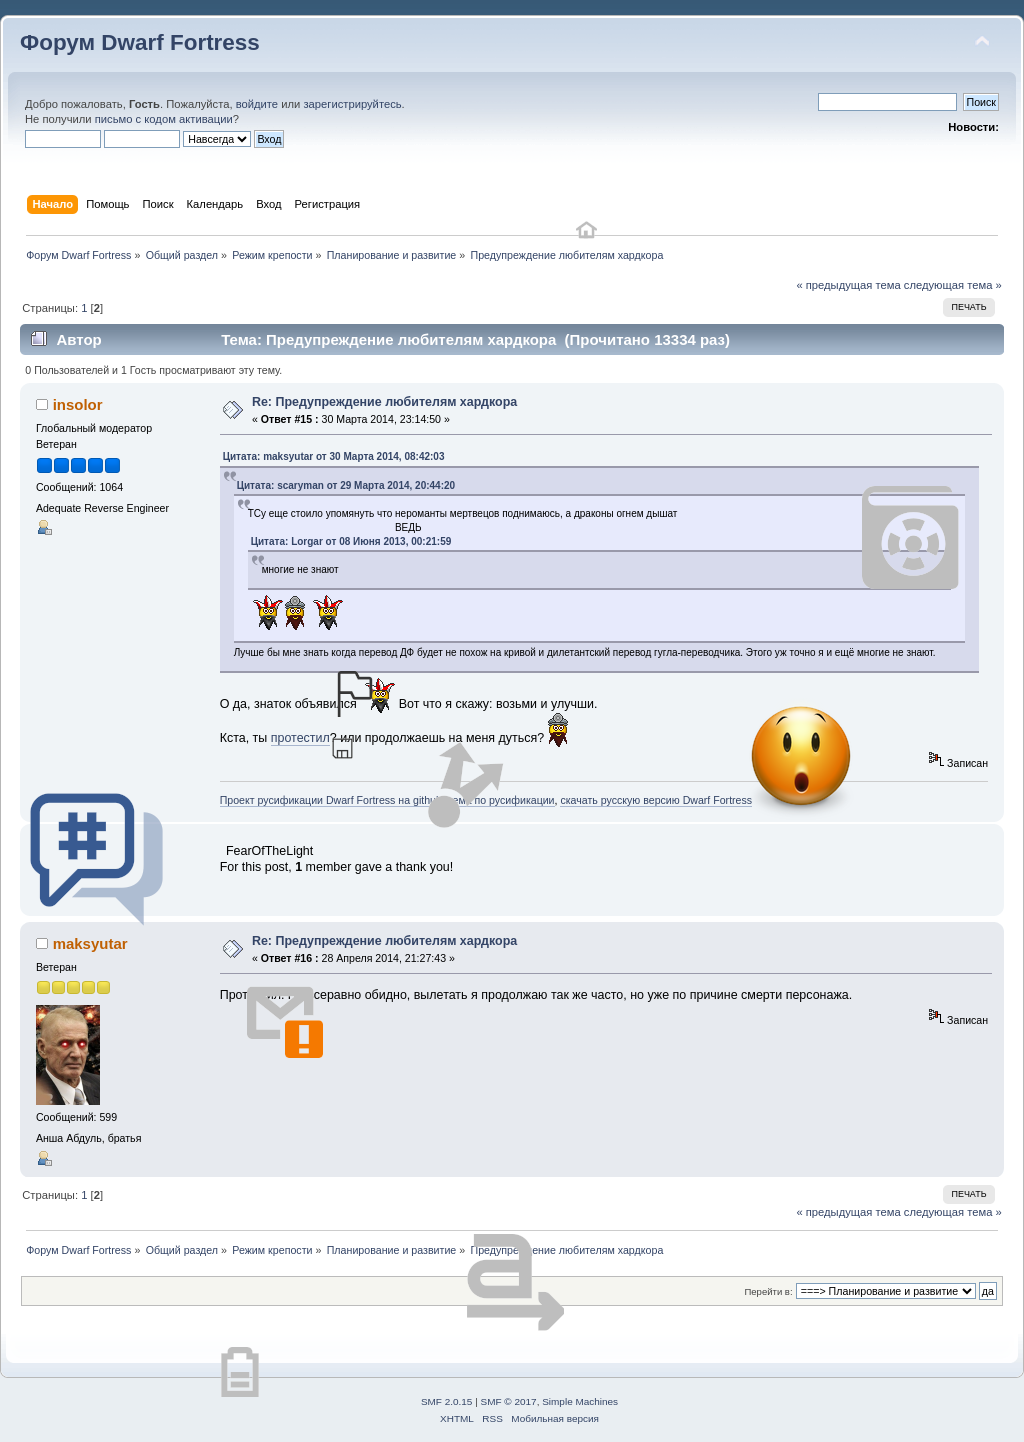 This screenshot has height=1442, width=1024. Describe the element at coordinates (913, 537) in the screenshot. I see `access help and support documentation` at that location.